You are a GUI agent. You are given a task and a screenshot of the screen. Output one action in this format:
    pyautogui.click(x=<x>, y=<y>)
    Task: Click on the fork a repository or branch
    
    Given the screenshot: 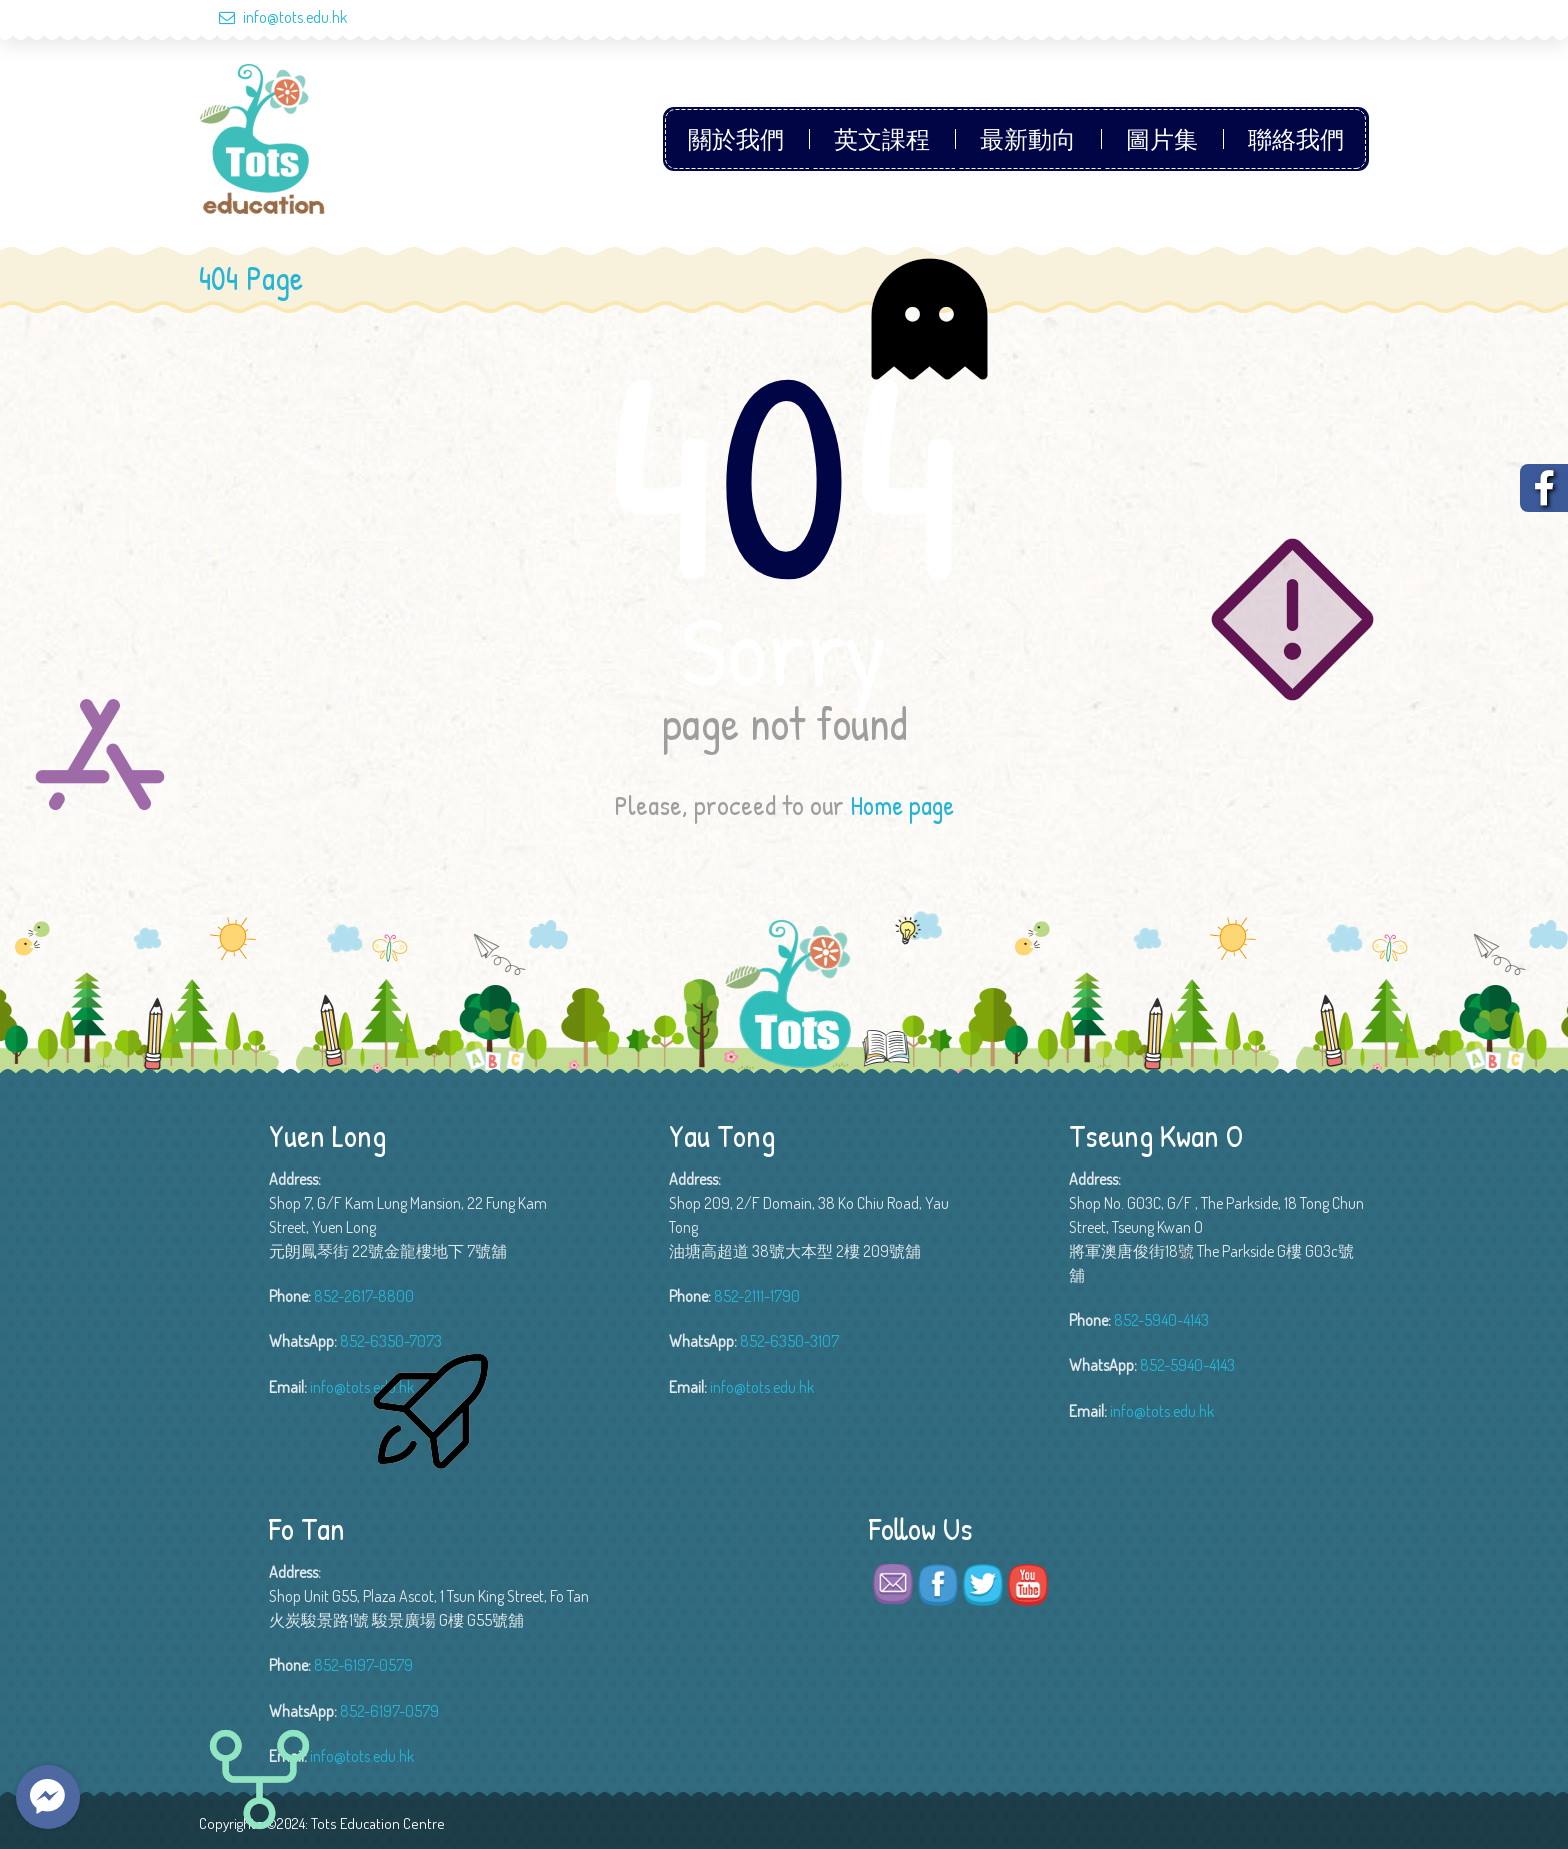 What is the action you would take?
    pyautogui.click(x=259, y=1779)
    